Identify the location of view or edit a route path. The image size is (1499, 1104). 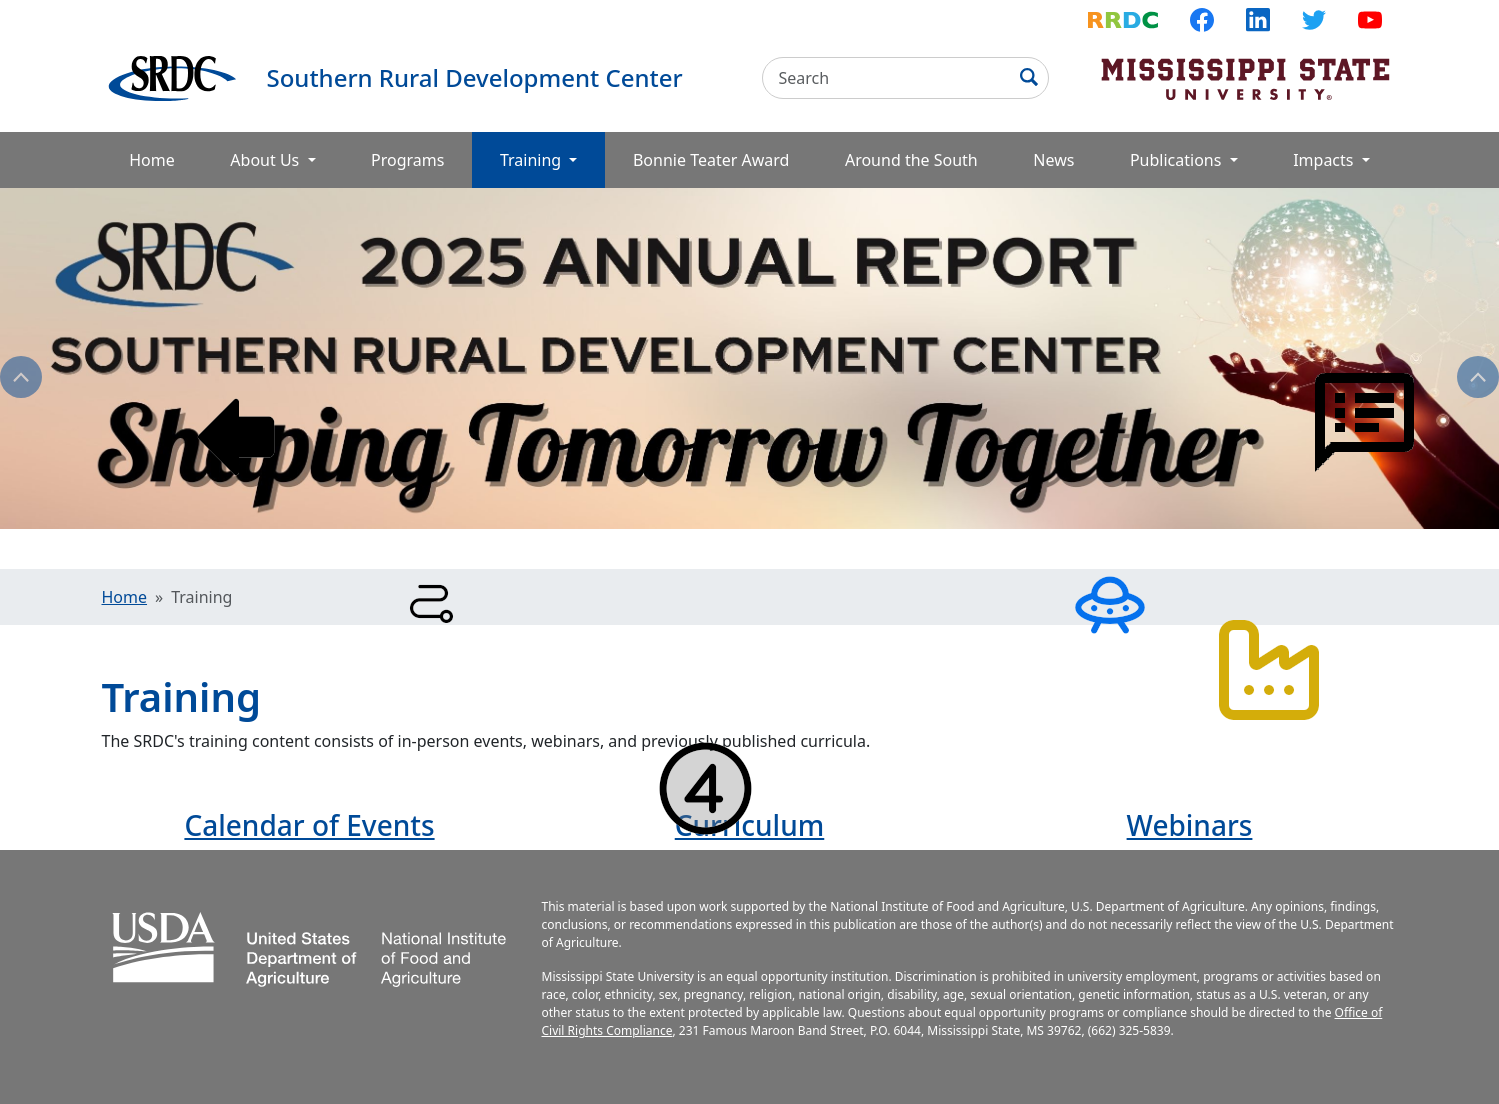
(431, 601).